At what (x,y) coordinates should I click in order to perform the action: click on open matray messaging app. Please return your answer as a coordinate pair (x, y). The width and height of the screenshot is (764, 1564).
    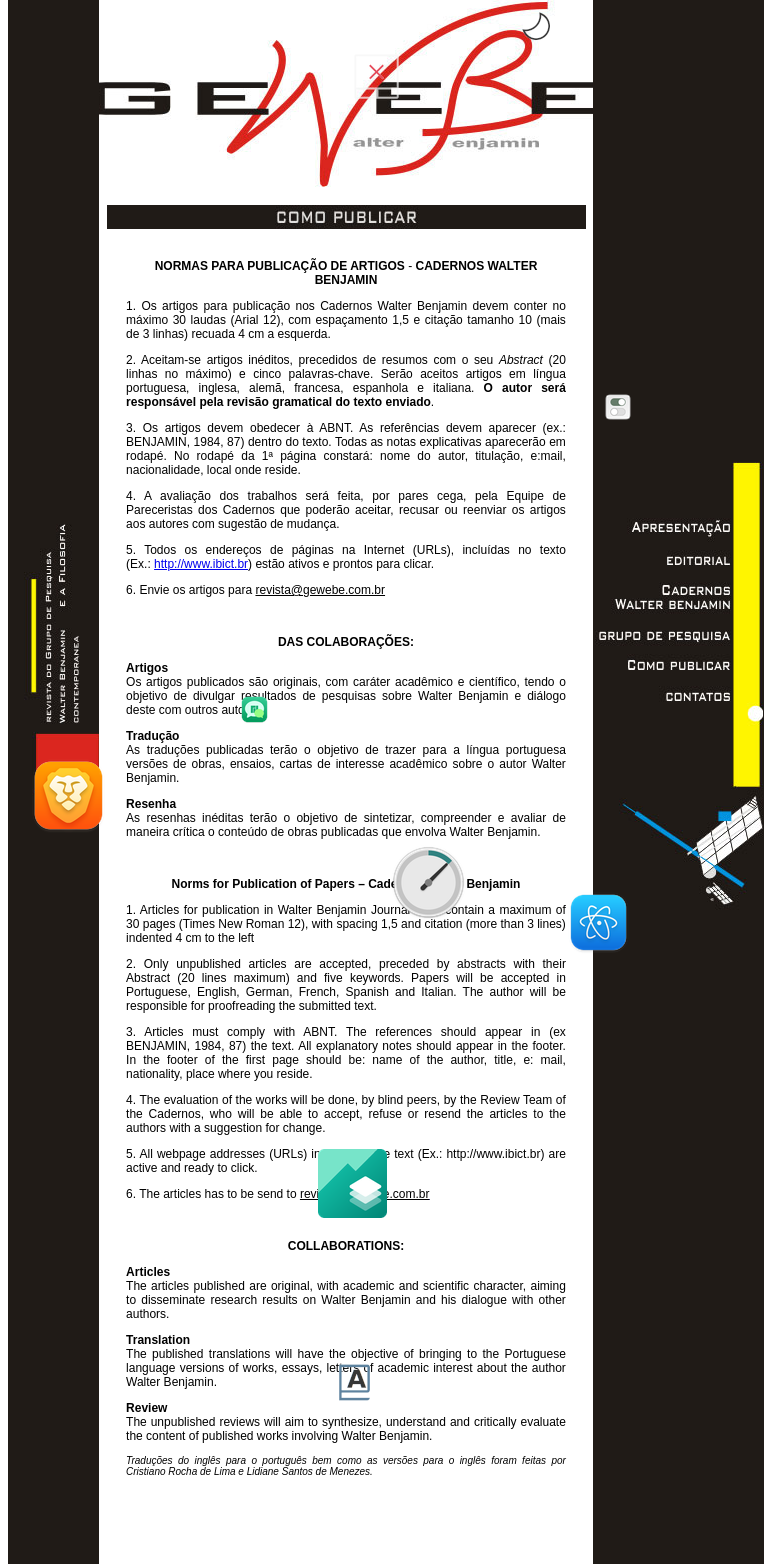
    Looking at the image, I should click on (254, 709).